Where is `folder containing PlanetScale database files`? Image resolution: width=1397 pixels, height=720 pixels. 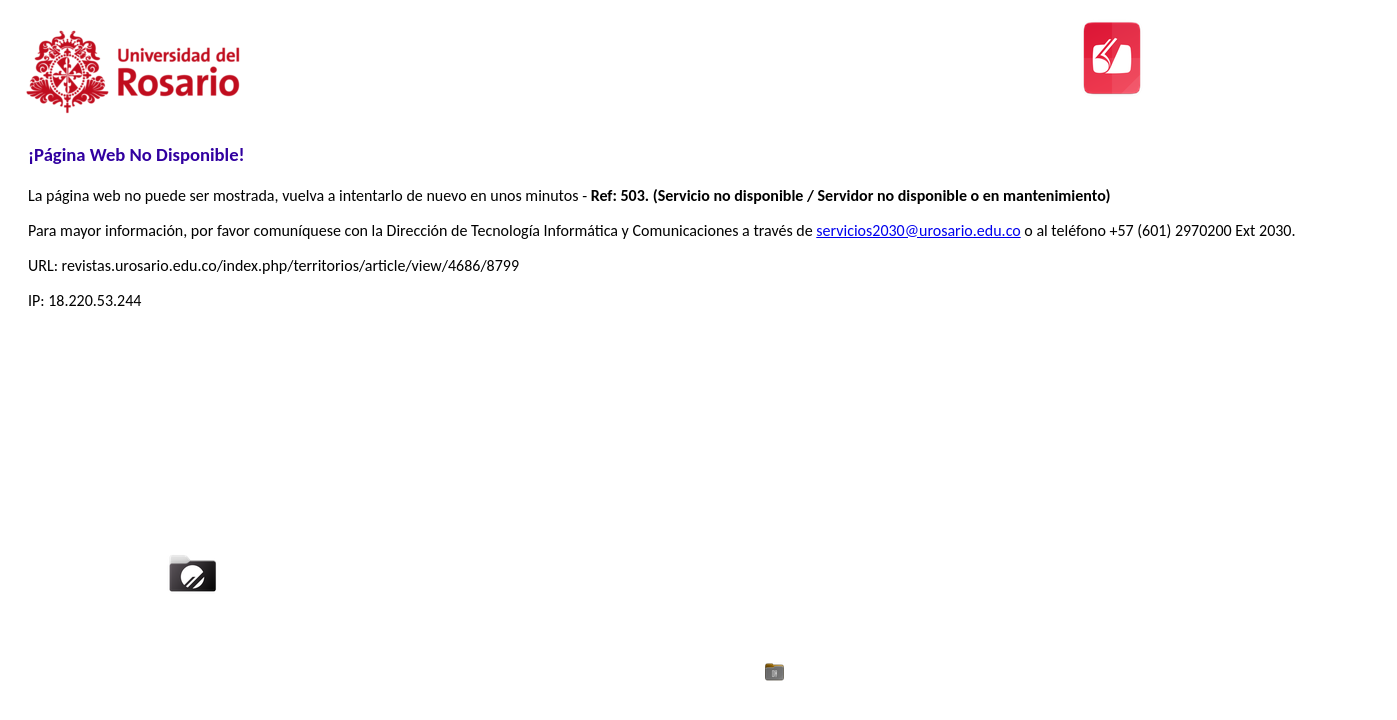
folder containing PlanetScale database files is located at coordinates (192, 574).